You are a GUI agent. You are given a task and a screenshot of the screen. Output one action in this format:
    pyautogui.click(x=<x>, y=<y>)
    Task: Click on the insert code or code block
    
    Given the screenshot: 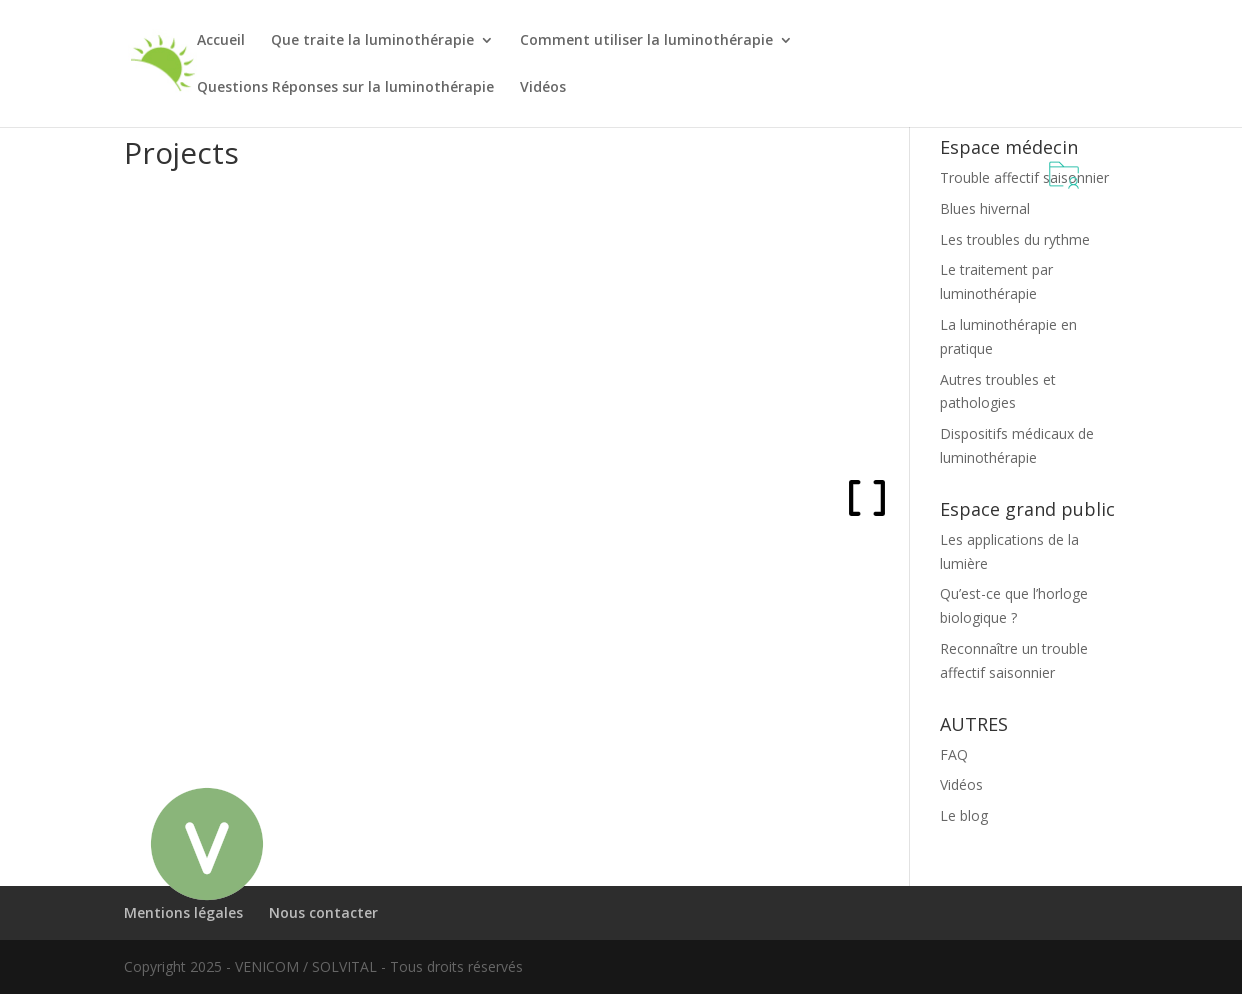 What is the action you would take?
    pyautogui.click(x=867, y=498)
    